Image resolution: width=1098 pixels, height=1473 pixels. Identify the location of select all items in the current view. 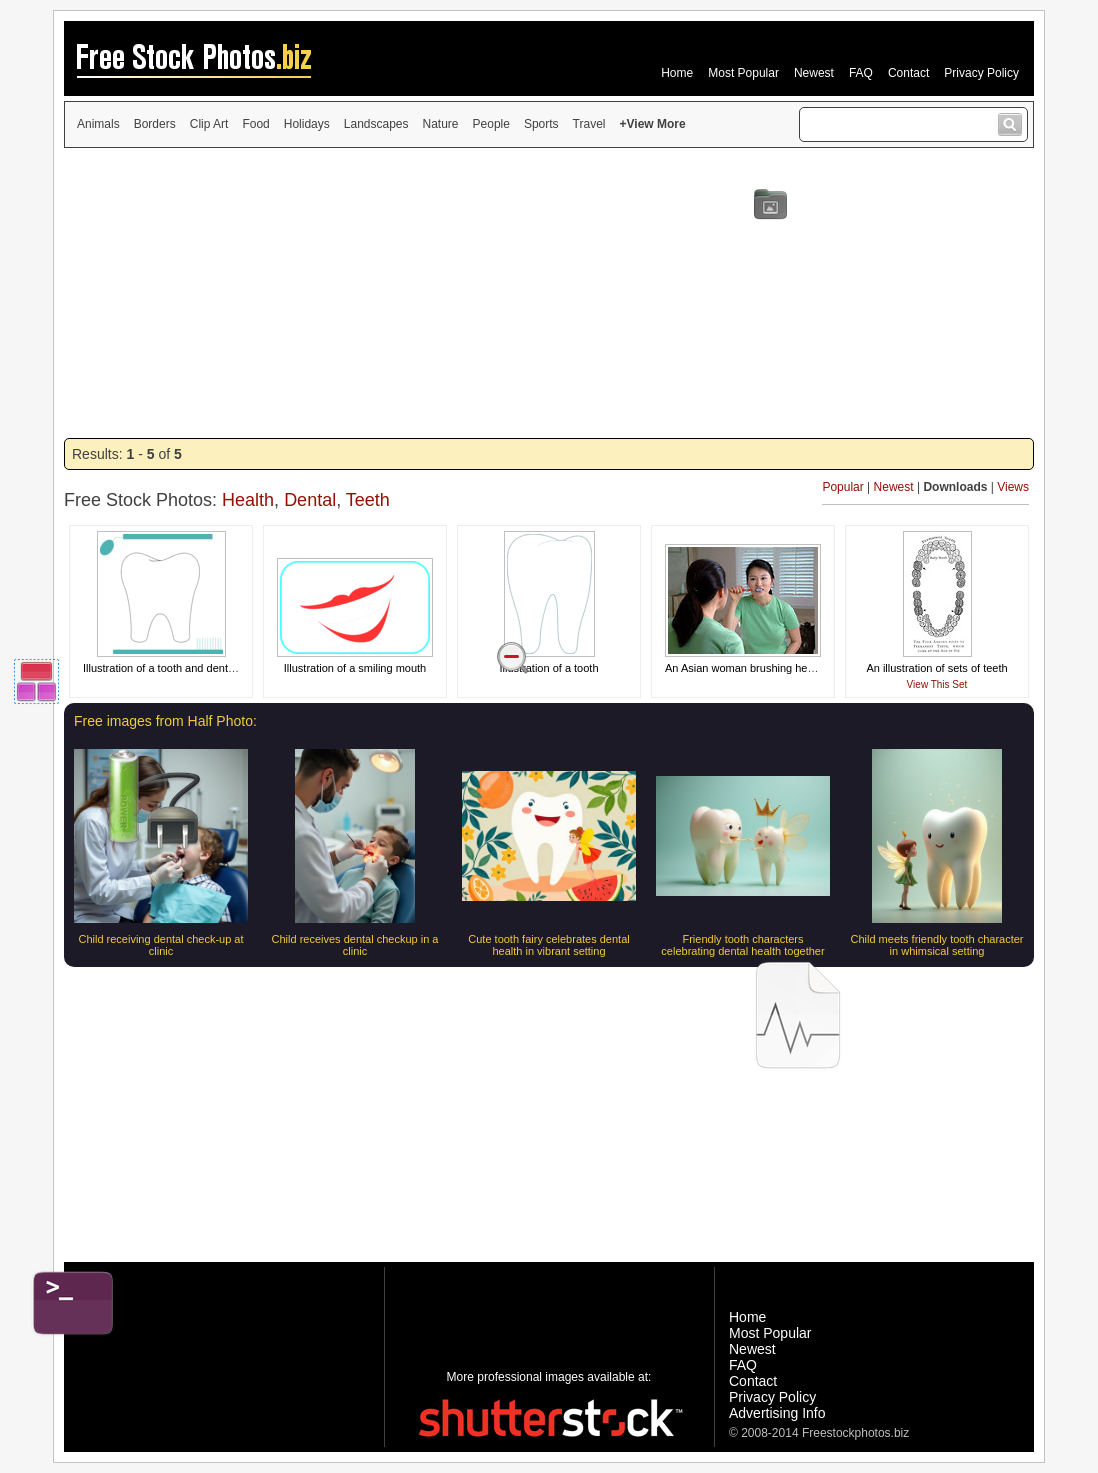
(36, 681).